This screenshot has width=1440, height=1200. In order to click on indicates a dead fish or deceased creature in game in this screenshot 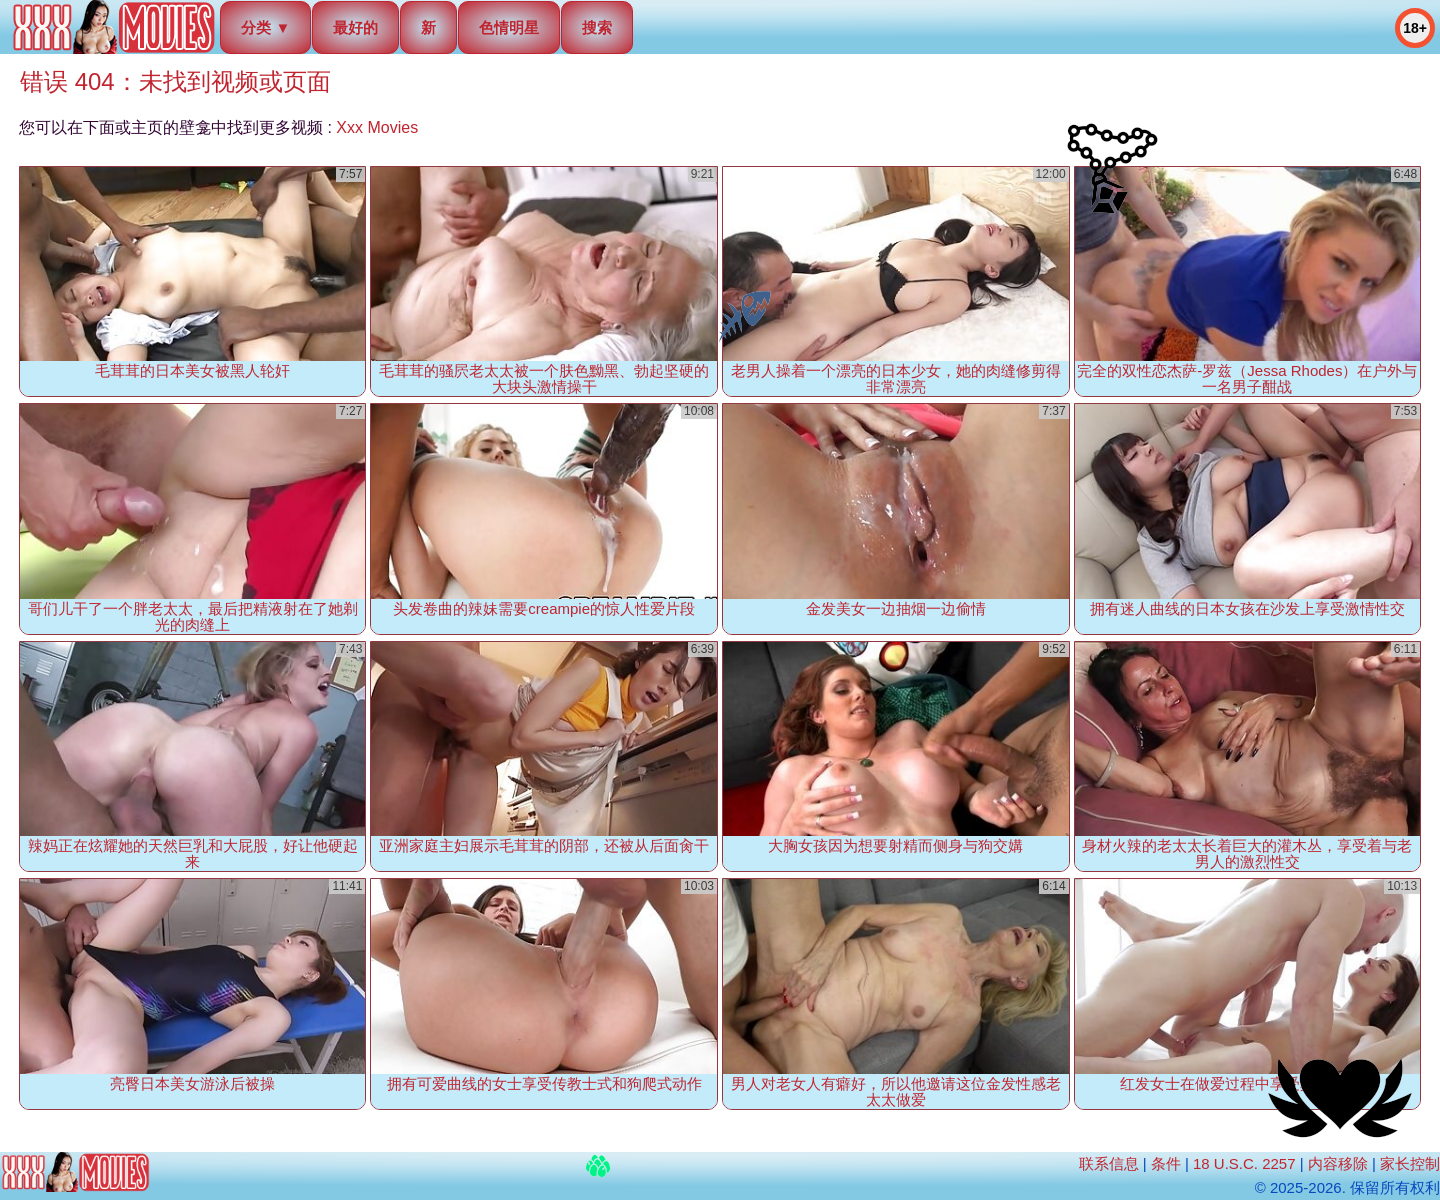, I will do `click(745, 317)`.